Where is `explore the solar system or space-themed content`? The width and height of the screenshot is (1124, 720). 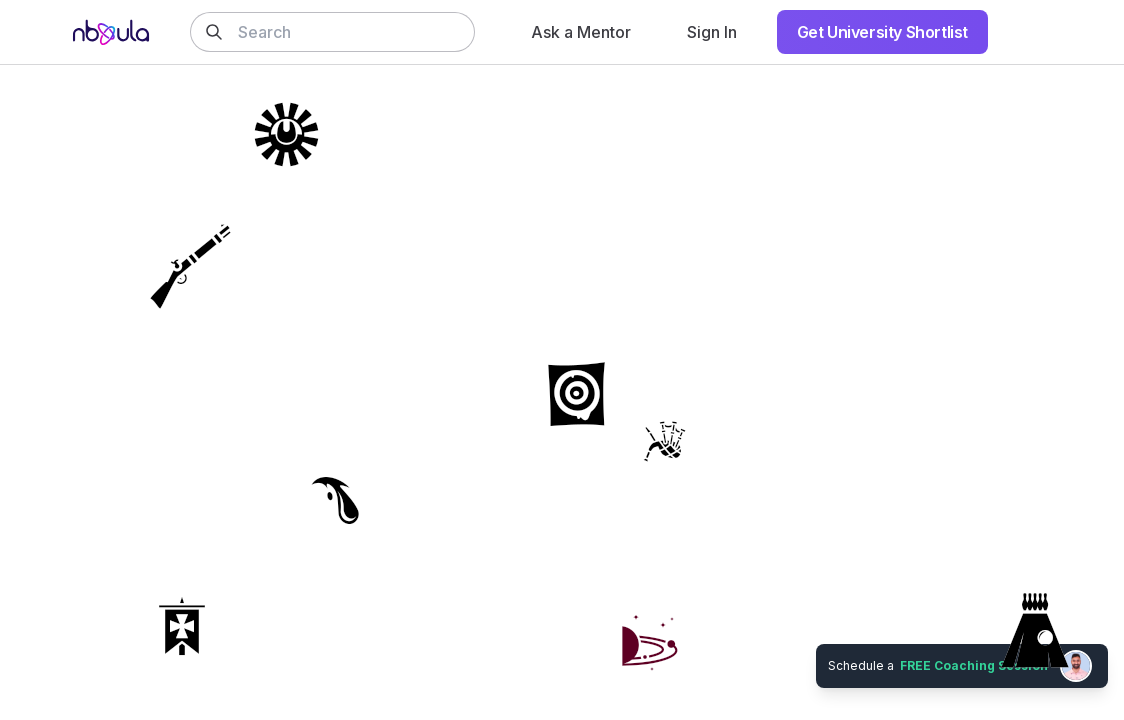
explore the solar system or space-themed content is located at coordinates (652, 645).